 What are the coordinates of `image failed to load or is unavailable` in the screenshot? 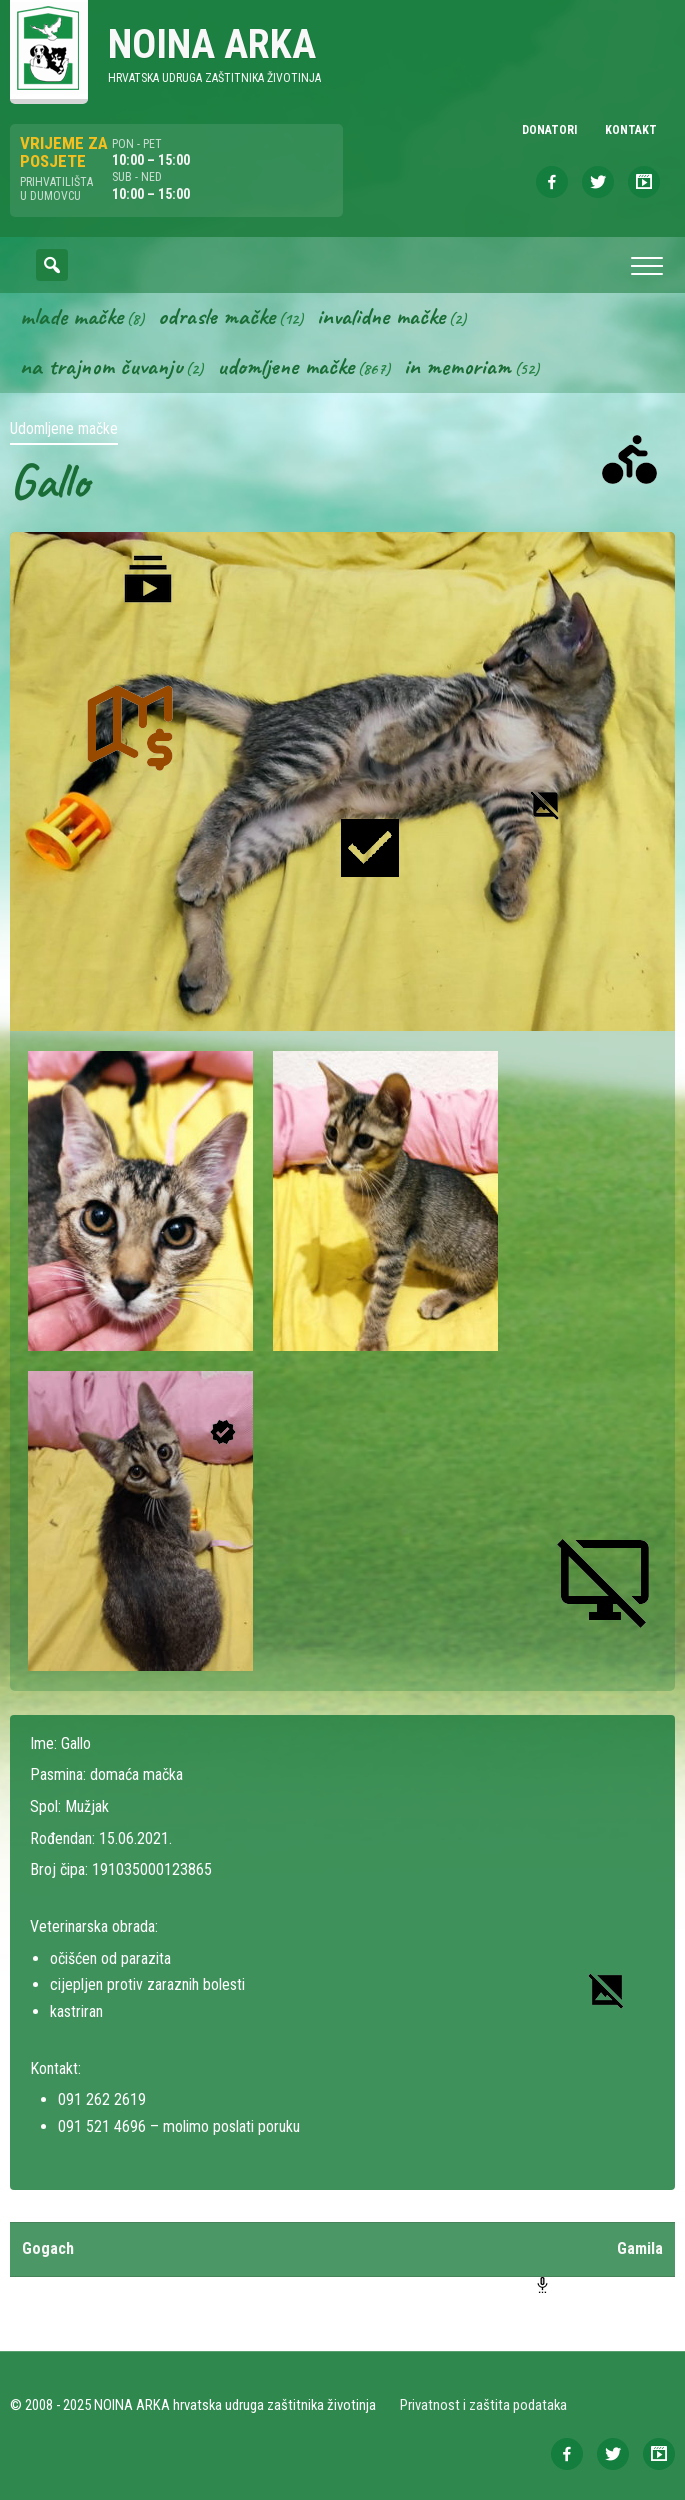 It's located at (607, 1990).